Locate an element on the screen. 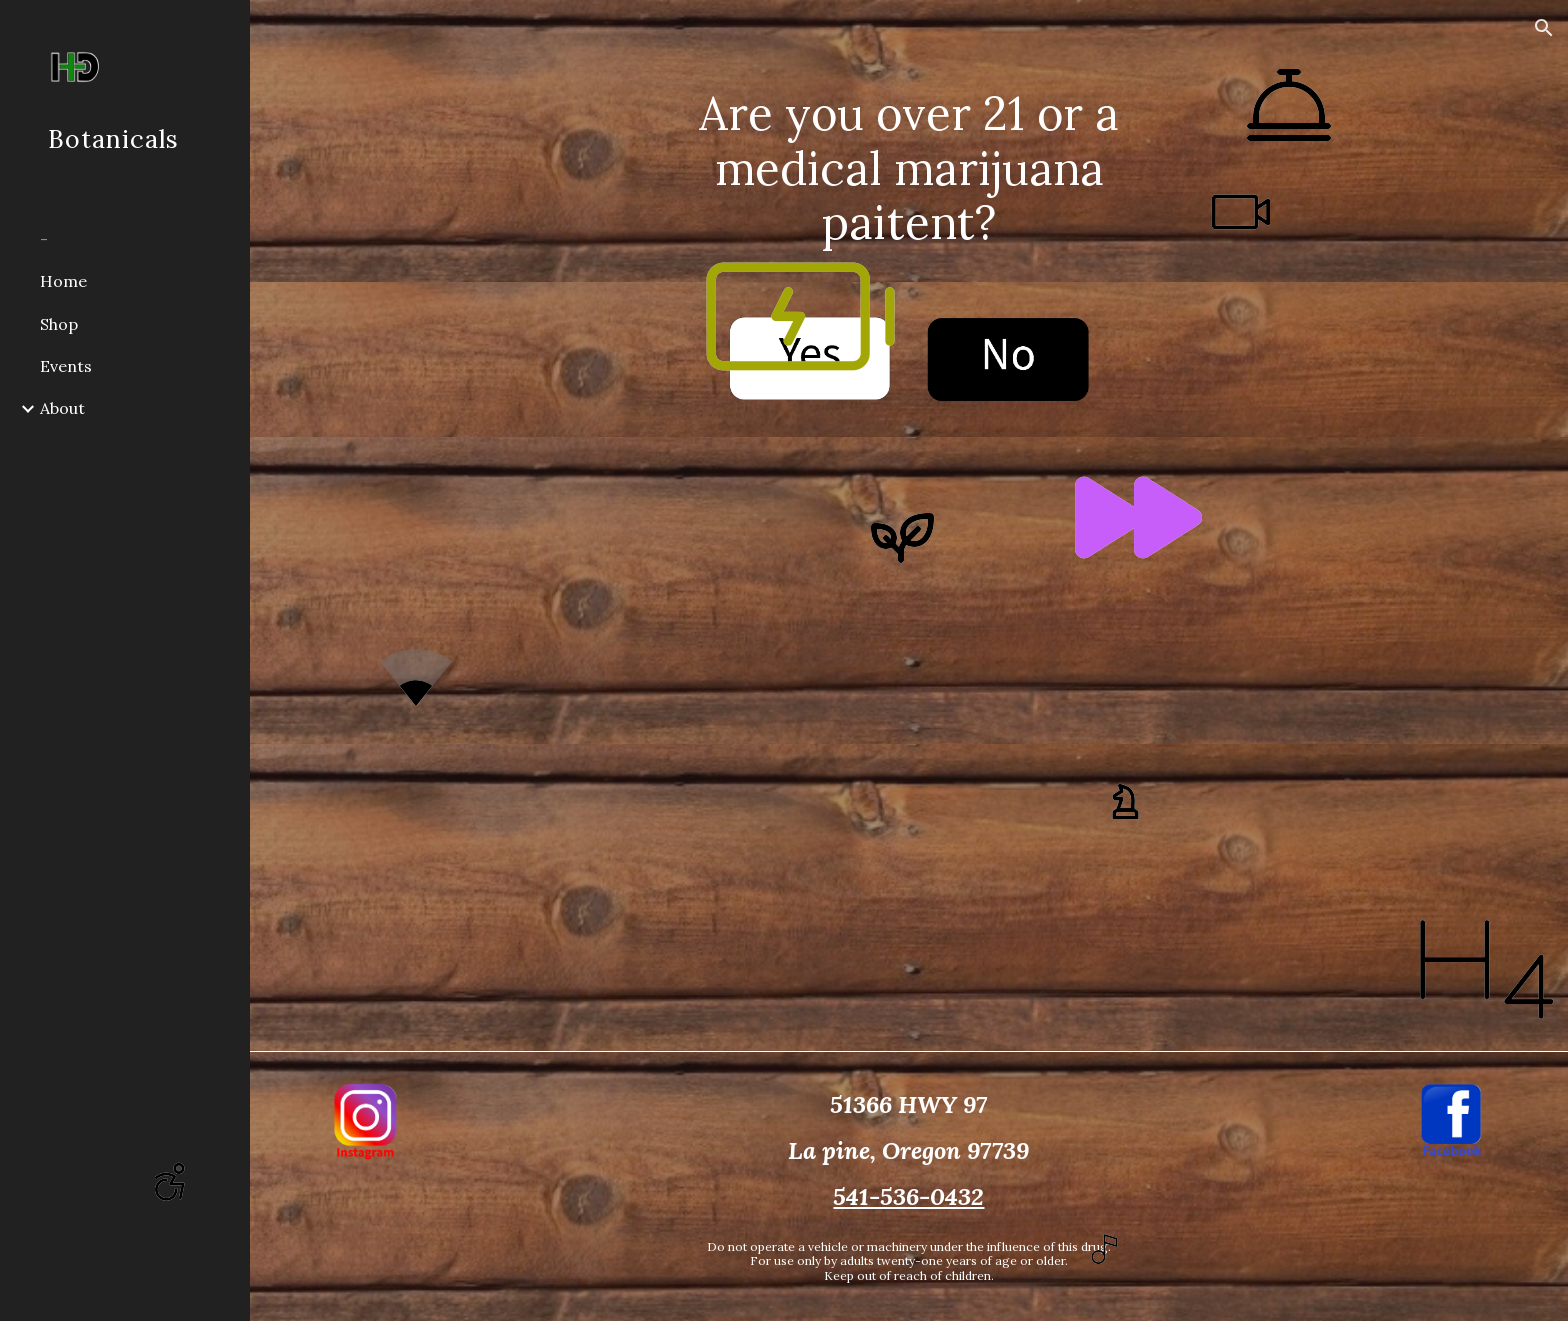  access garden or plant care features is located at coordinates (902, 535).